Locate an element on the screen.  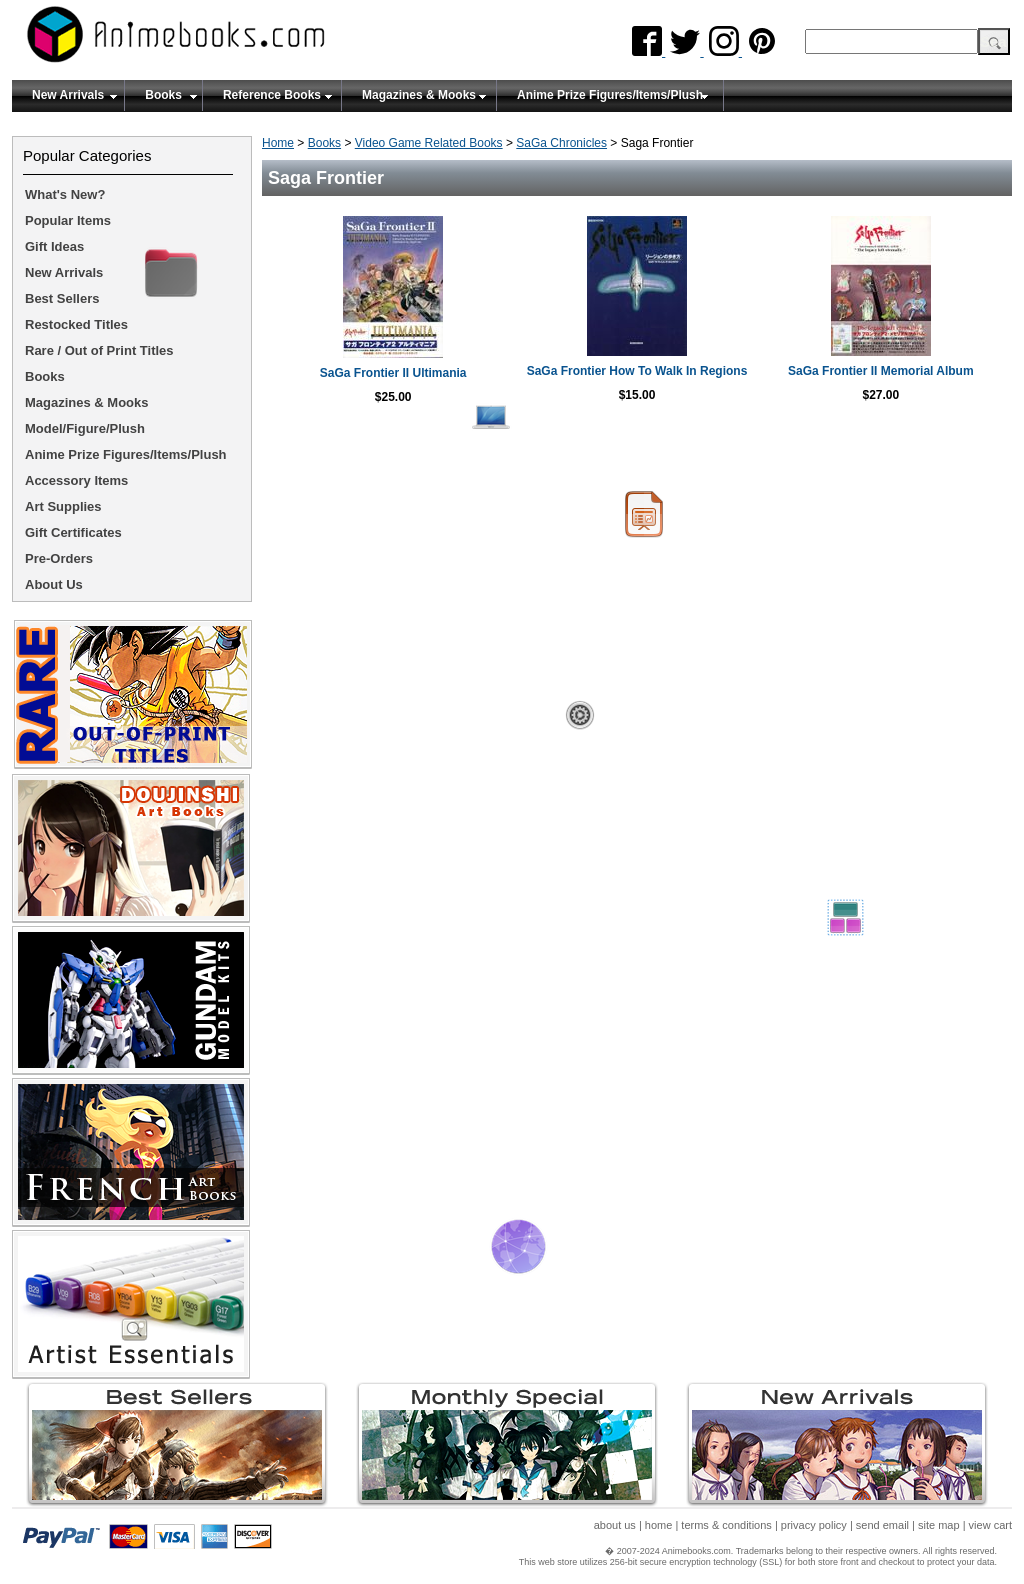
open system settings is located at coordinates (580, 715).